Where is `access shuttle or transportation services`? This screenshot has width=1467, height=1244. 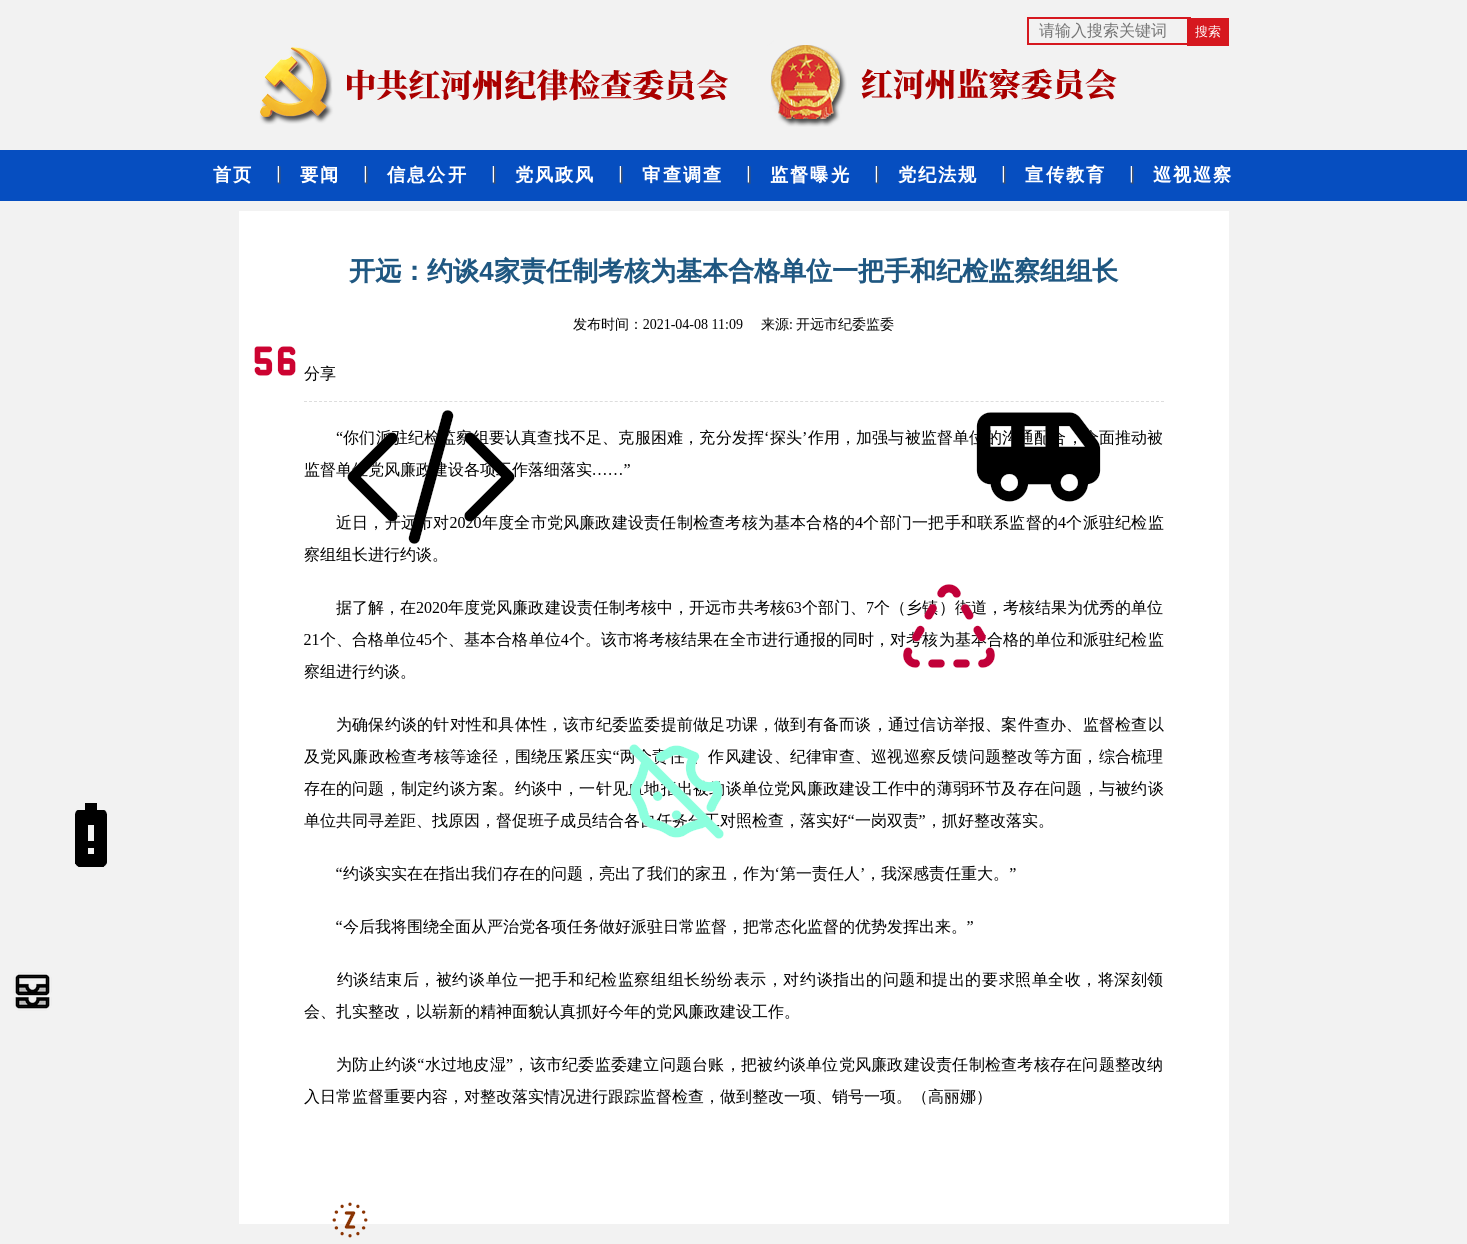
access shuttle or transportation services is located at coordinates (1038, 453).